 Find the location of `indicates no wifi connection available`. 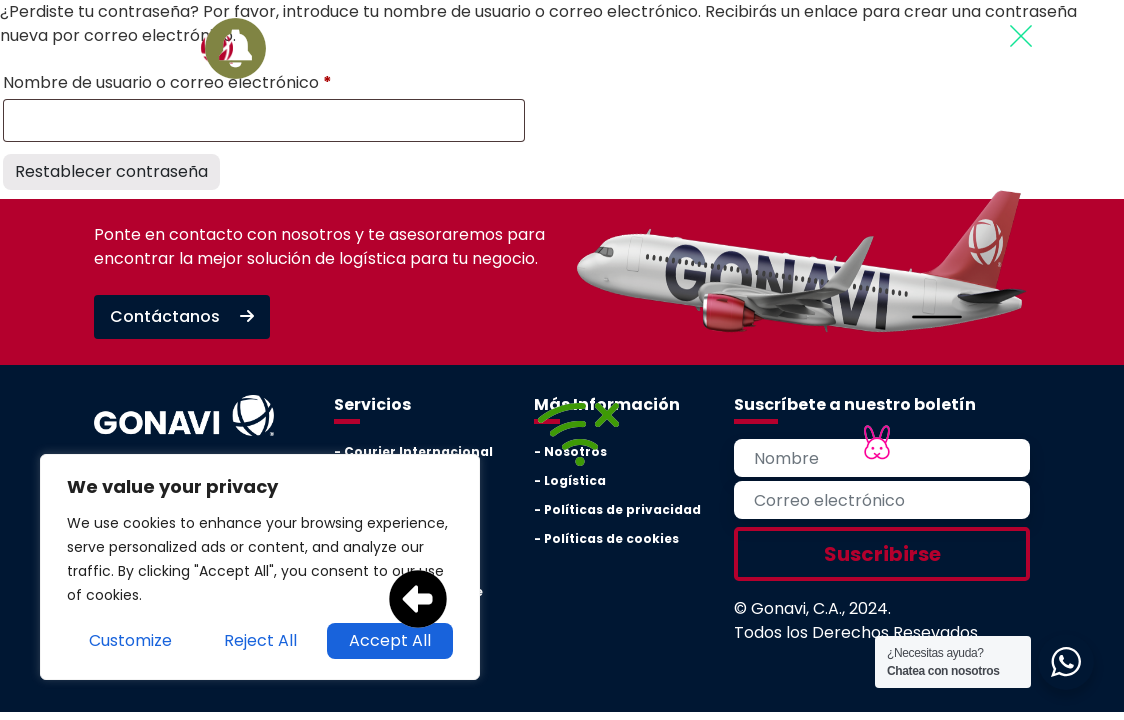

indicates no wifi connection available is located at coordinates (580, 433).